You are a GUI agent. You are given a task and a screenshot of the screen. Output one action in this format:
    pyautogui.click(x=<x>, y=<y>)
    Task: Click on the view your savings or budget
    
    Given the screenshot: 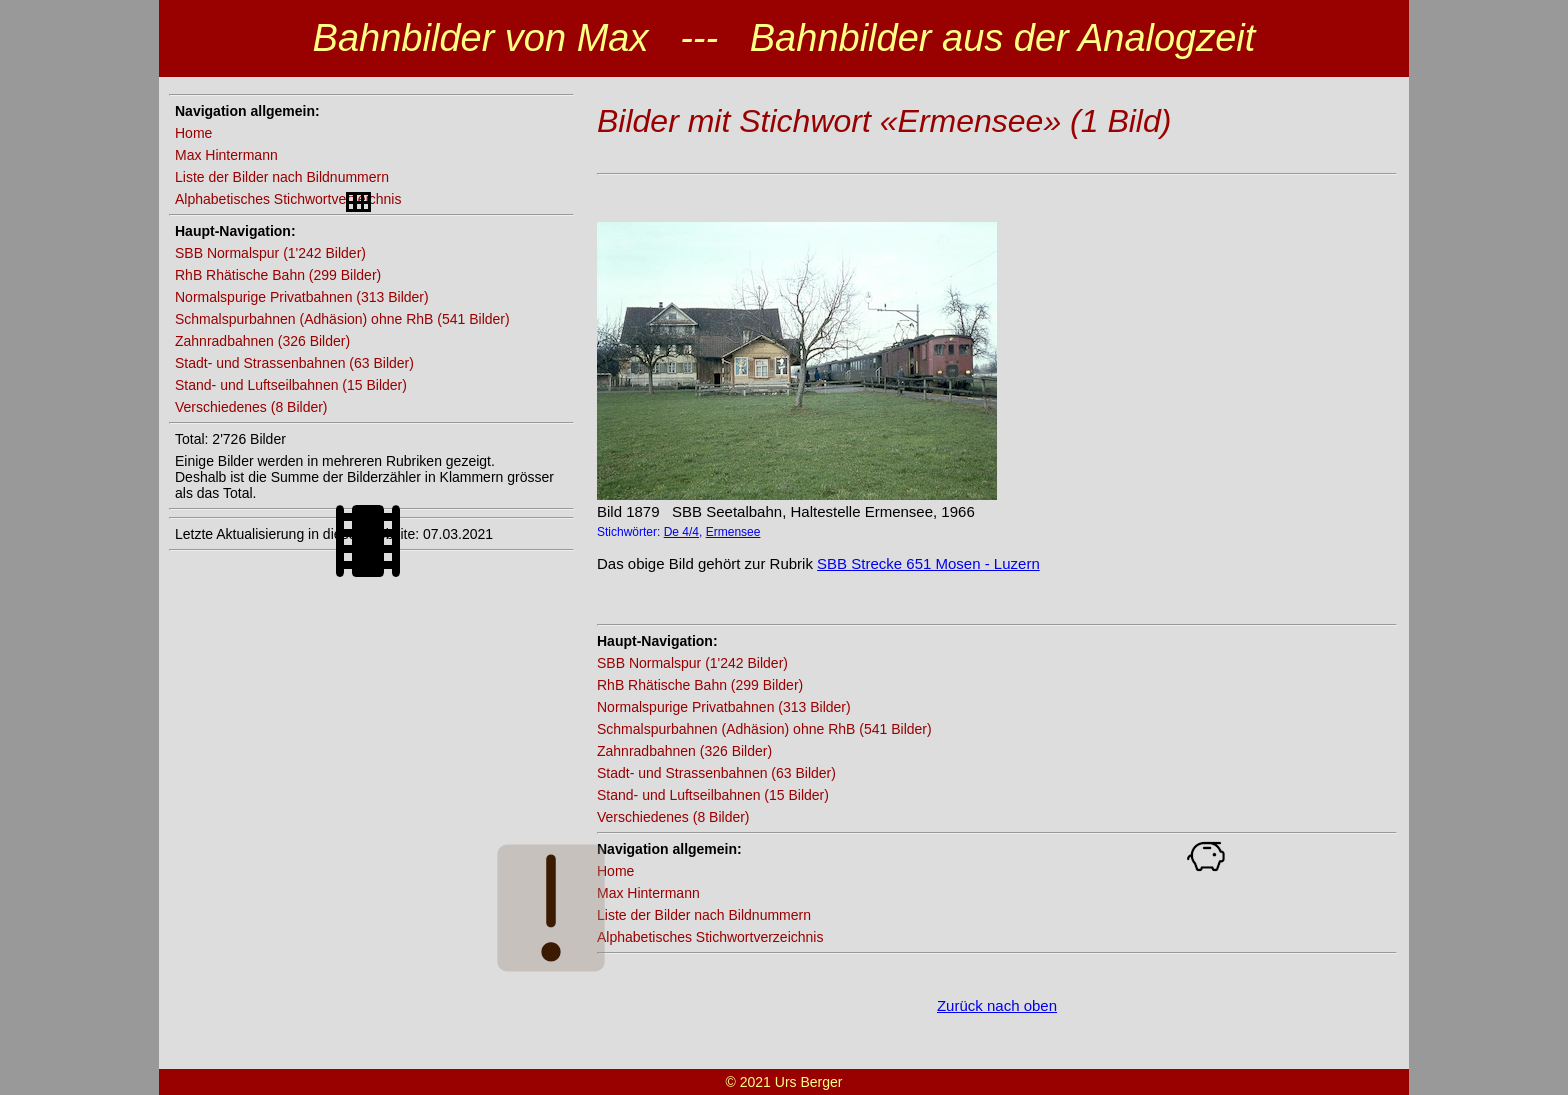 What is the action you would take?
    pyautogui.click(x=1206, y=856)
    